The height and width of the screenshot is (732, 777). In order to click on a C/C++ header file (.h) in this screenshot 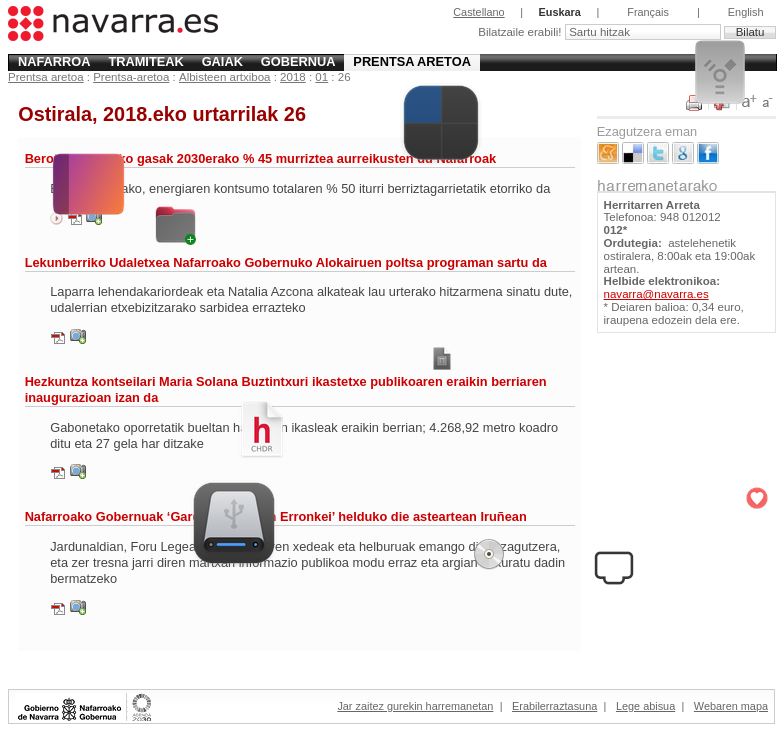, I will do `click(262, 430)`.